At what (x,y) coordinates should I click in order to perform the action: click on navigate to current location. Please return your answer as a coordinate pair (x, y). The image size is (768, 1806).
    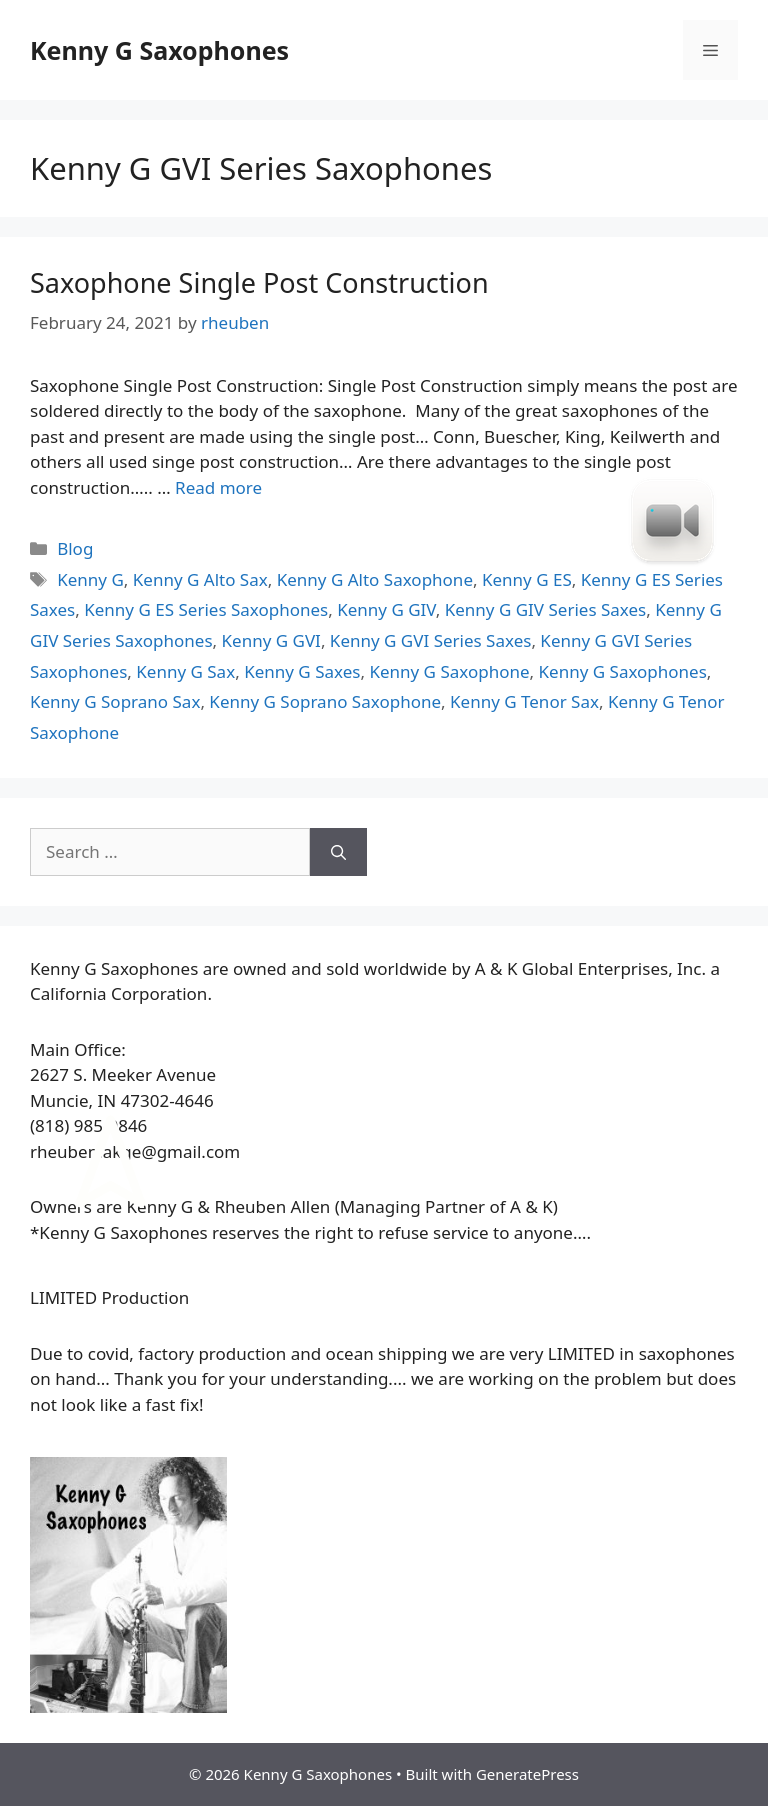
    Looking at the image, I should click on (110, 1163).